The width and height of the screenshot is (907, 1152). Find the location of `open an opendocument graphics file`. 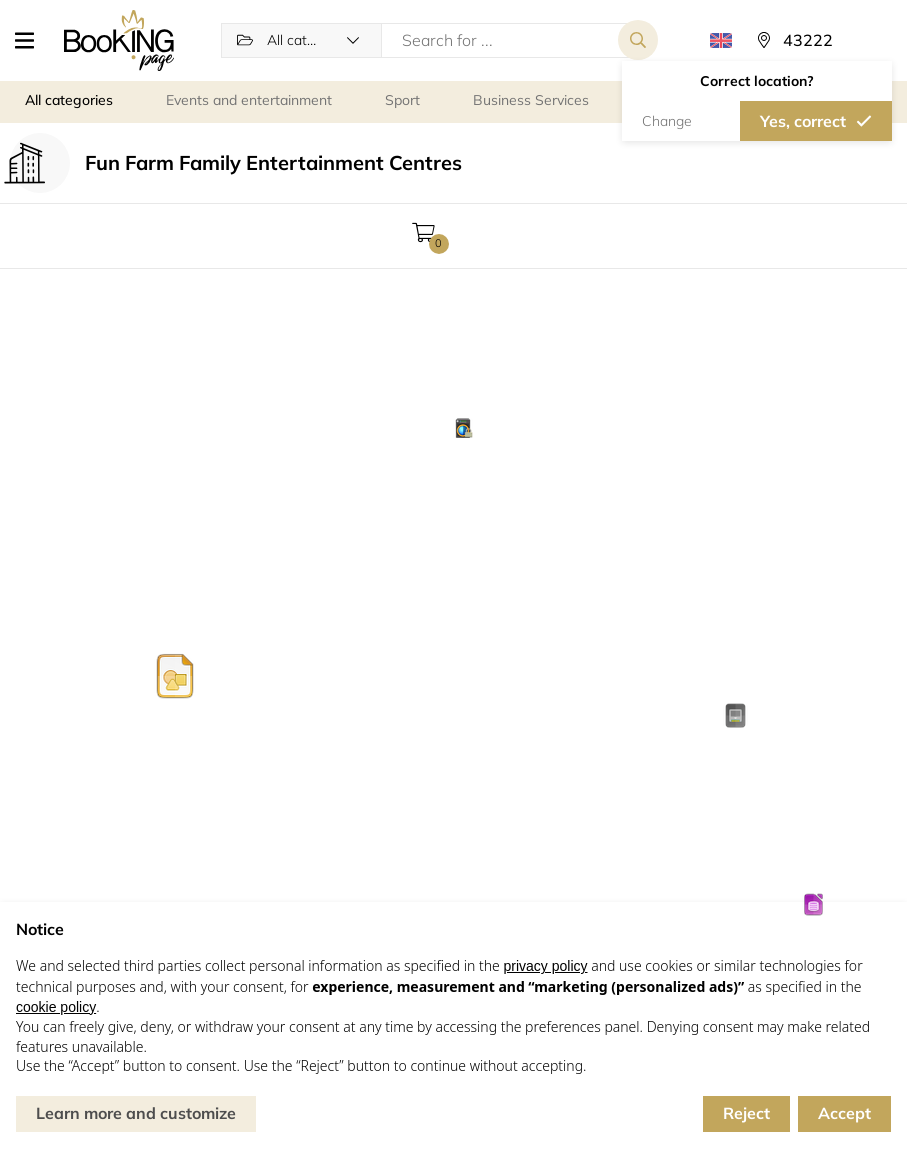

open an opendocument graphics file is located at coordinates (175, 676).